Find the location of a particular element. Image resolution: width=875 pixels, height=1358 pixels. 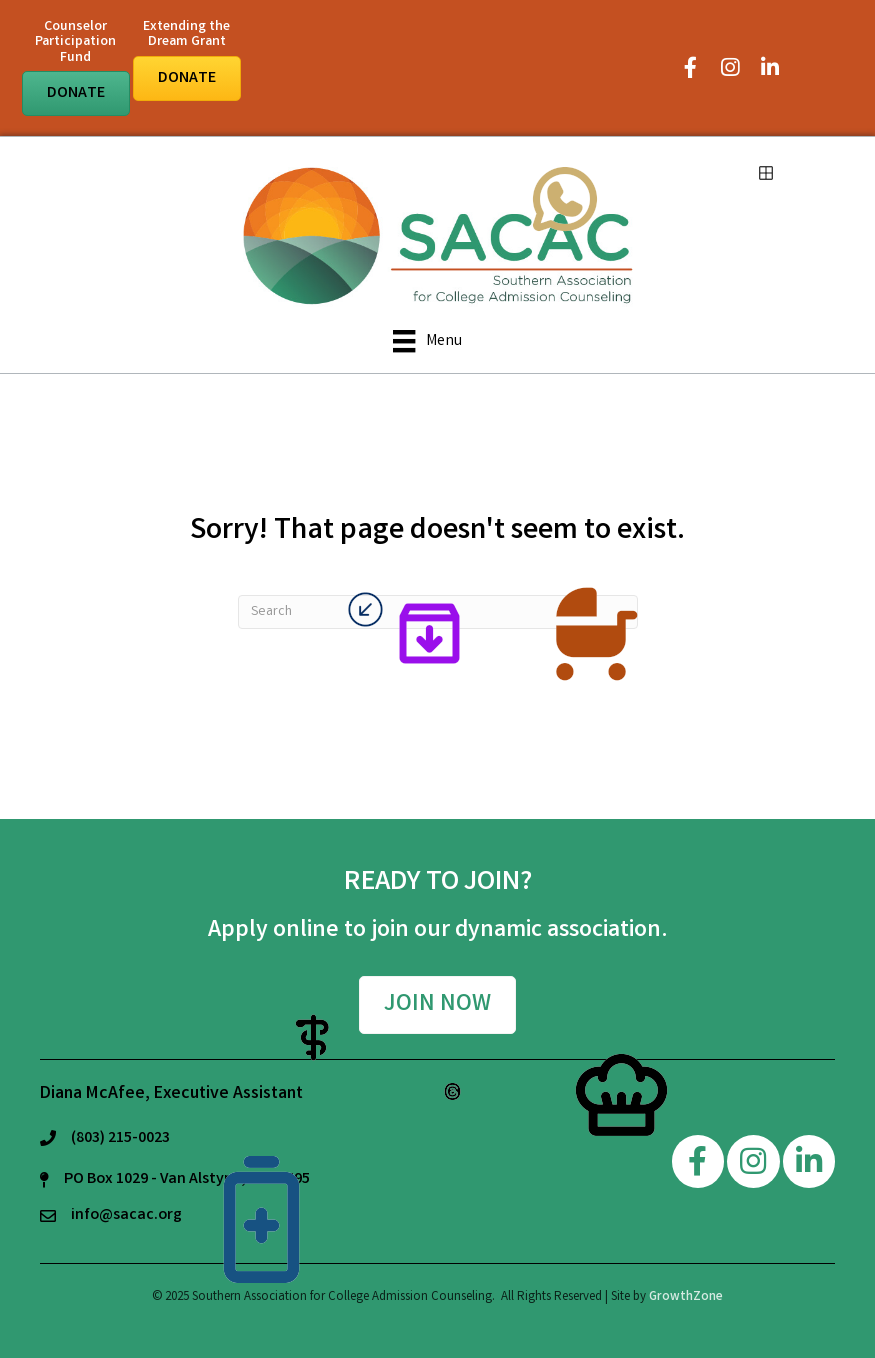

navigate to previous or lower-left content is located at coordinates (365, 609).